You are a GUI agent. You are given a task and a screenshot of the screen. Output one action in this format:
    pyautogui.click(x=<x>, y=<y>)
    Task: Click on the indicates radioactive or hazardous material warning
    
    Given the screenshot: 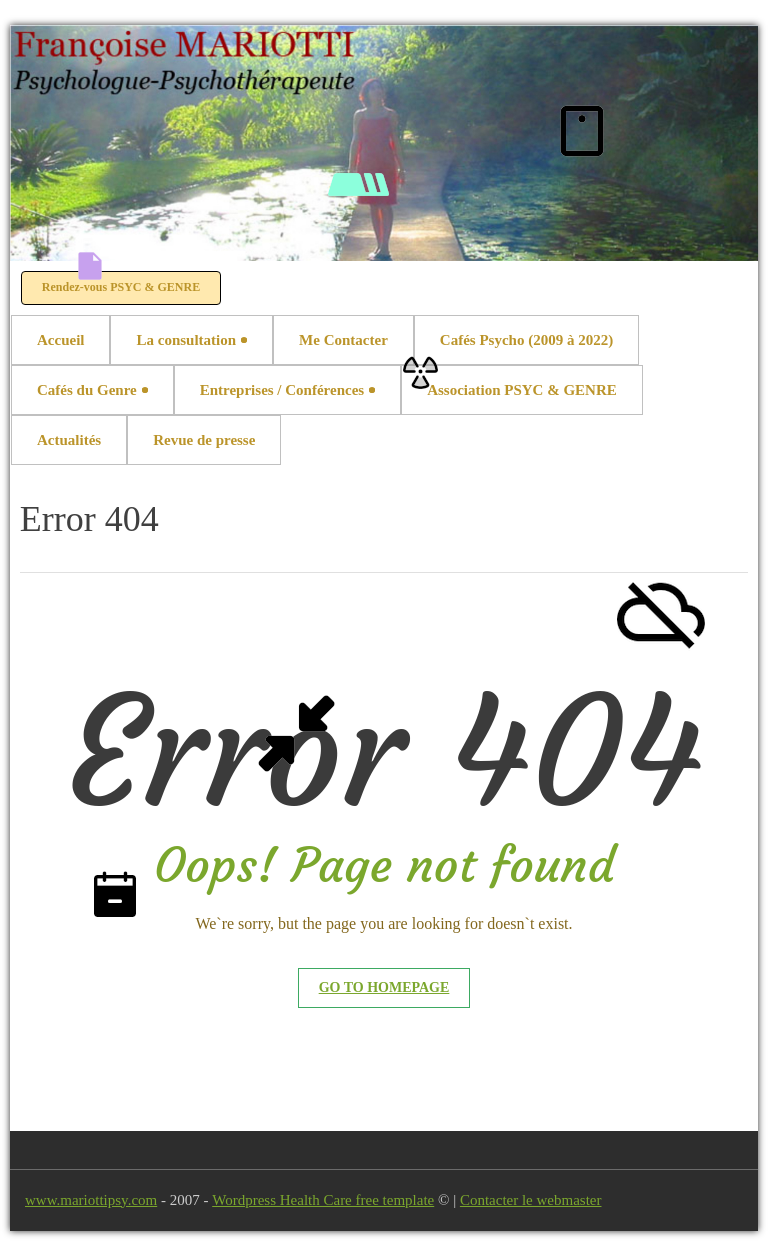 What is the action you would take?
    pyautogui.click(x=420, y=371)
    